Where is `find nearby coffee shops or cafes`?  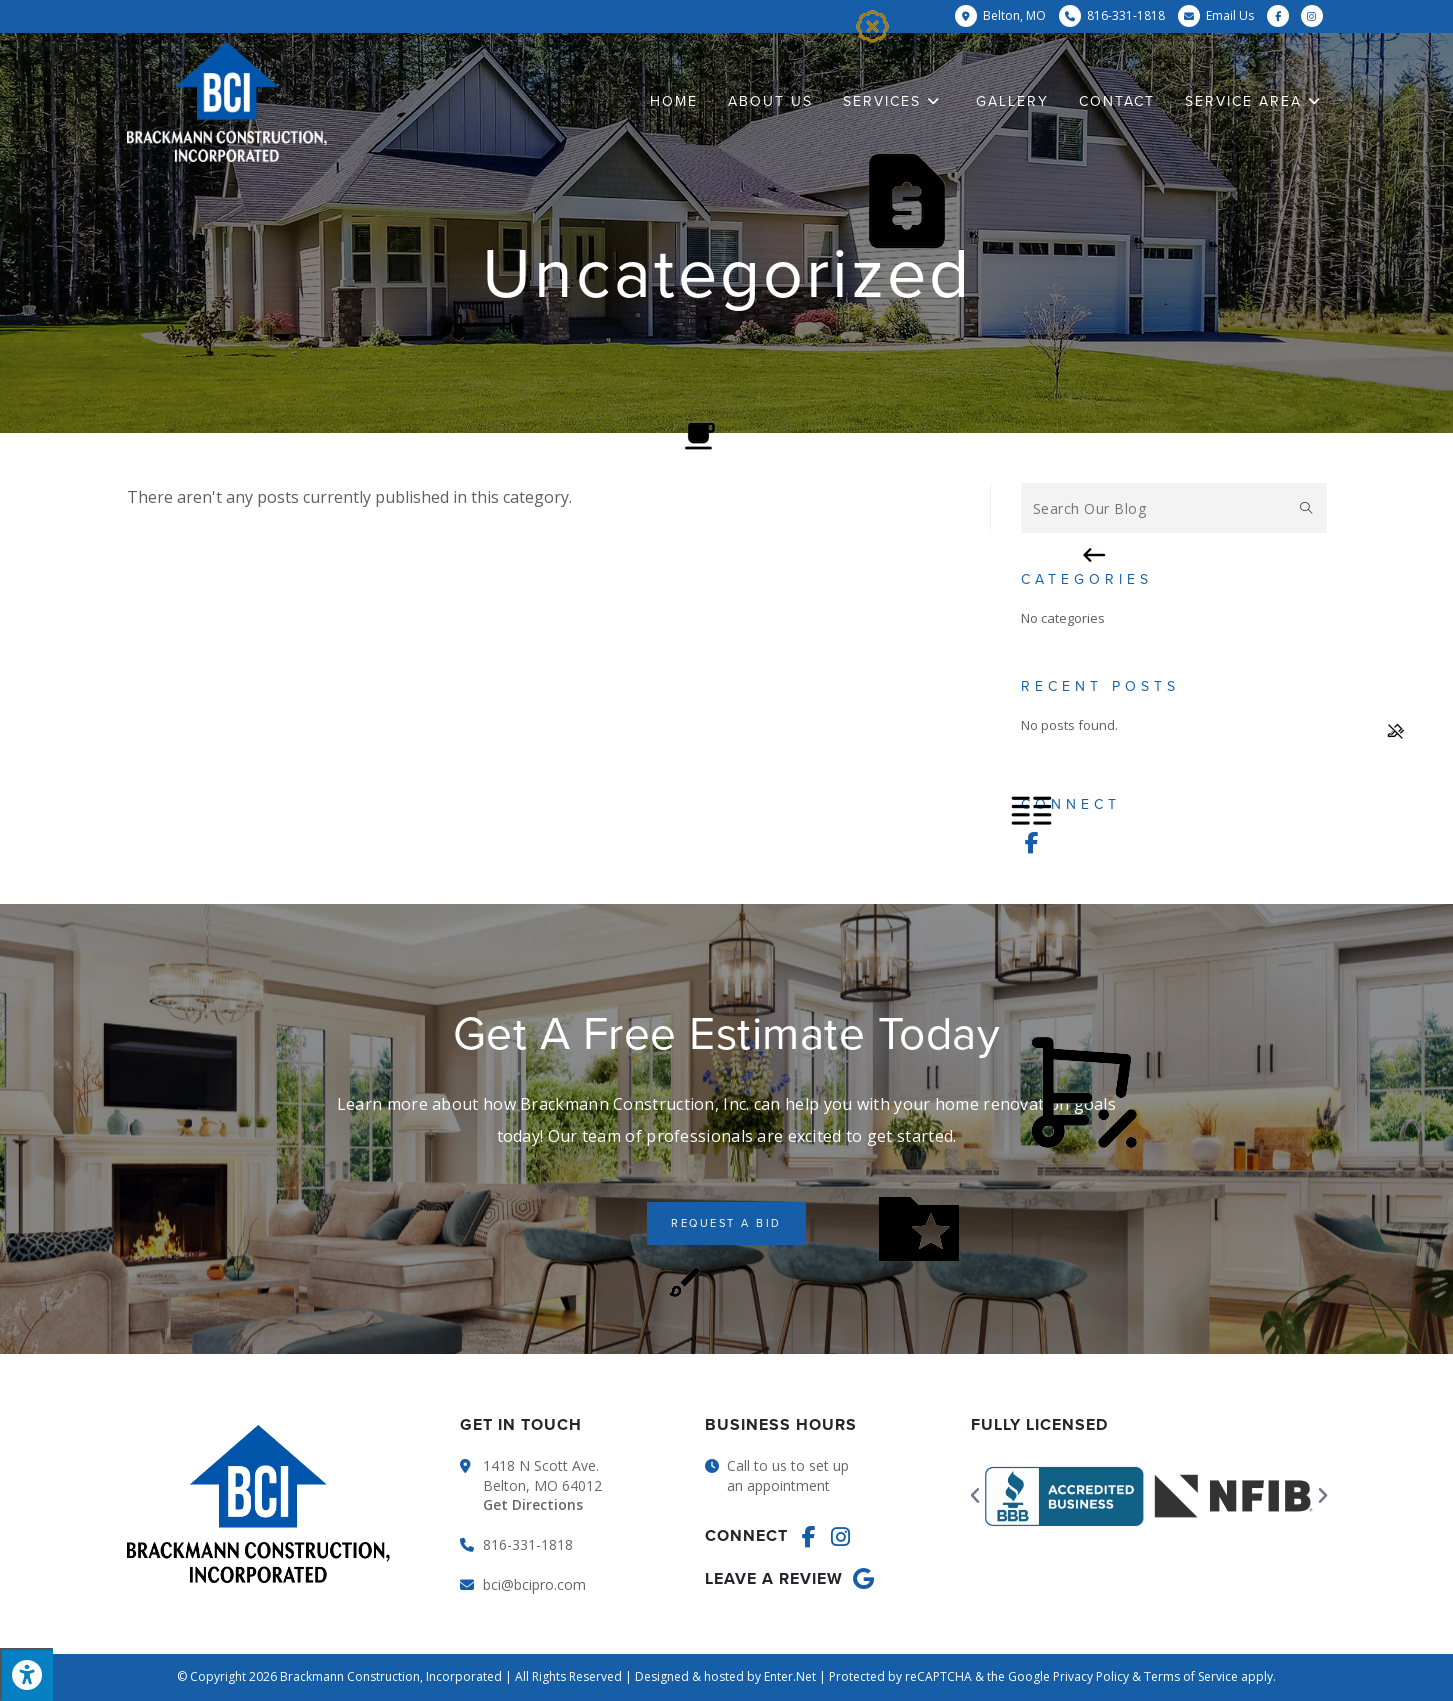 find nearby coffee shops or cafes is located at coordinates (700, 436).